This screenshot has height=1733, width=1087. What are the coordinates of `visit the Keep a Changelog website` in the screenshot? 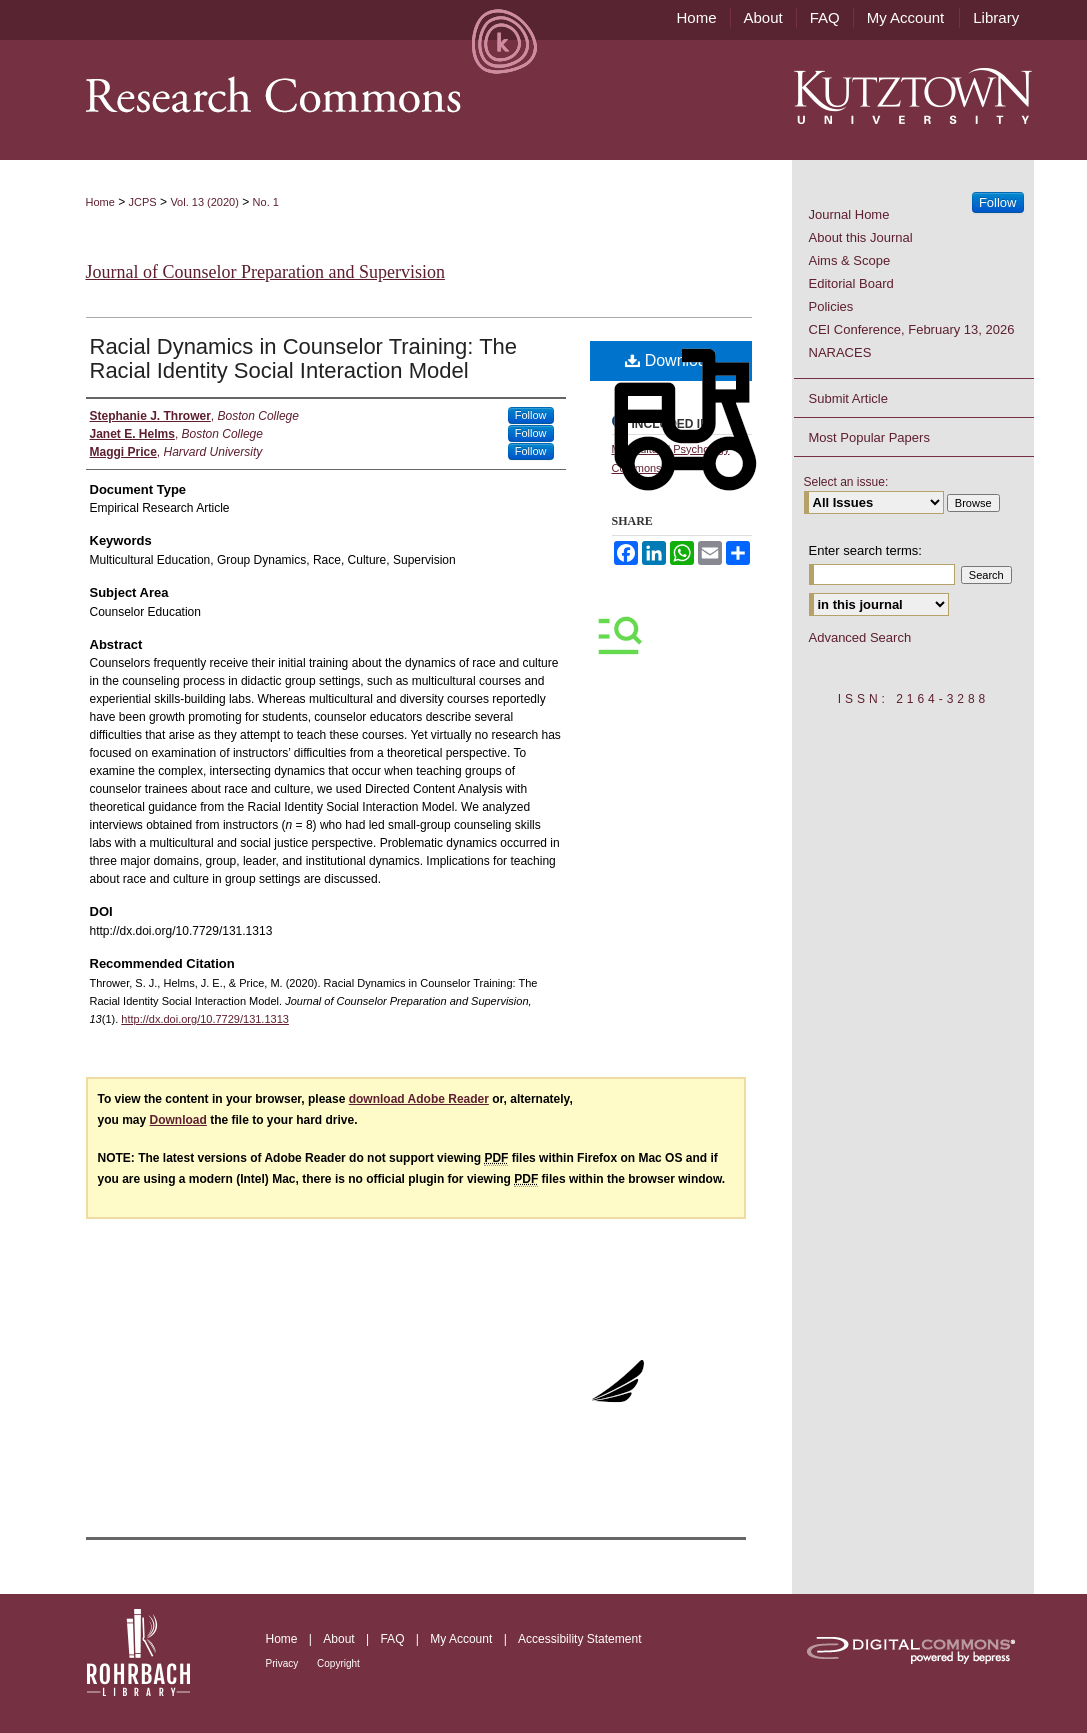 It's located at (504, 41).